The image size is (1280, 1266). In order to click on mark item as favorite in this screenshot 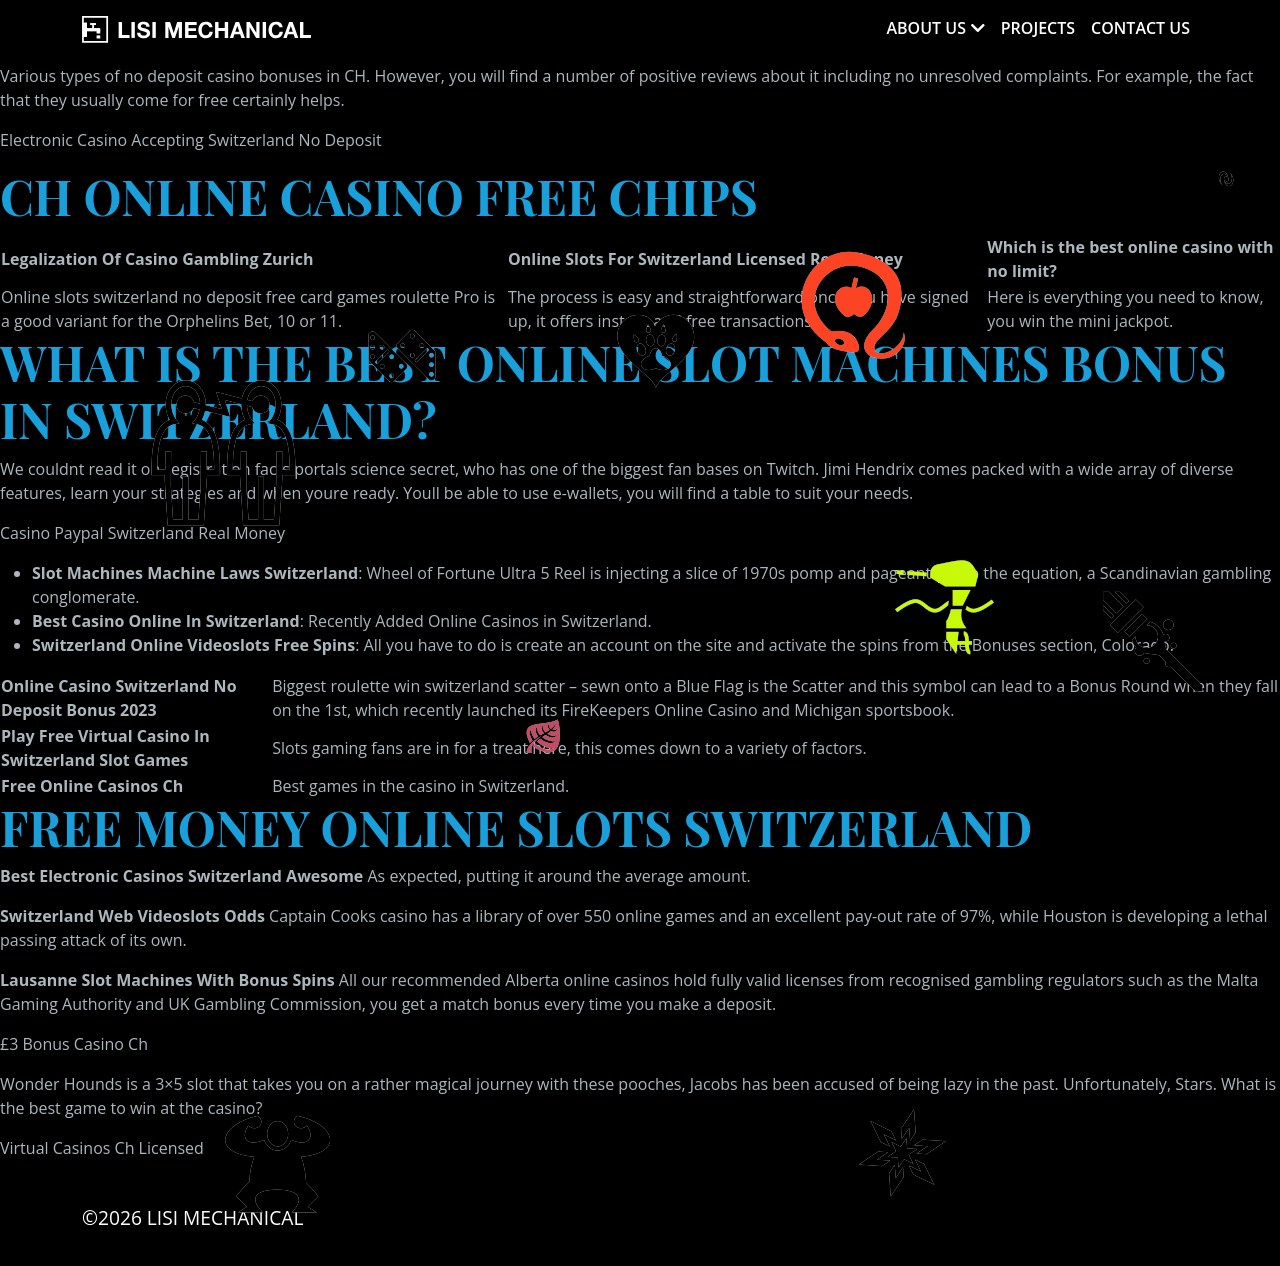, I will do `click(902, 1153)`.